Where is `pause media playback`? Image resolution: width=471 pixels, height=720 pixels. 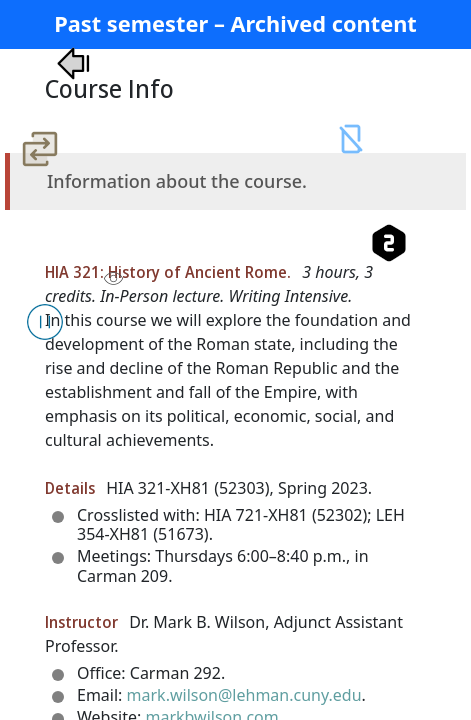
pause media playback is located at coordinates (45, 322).